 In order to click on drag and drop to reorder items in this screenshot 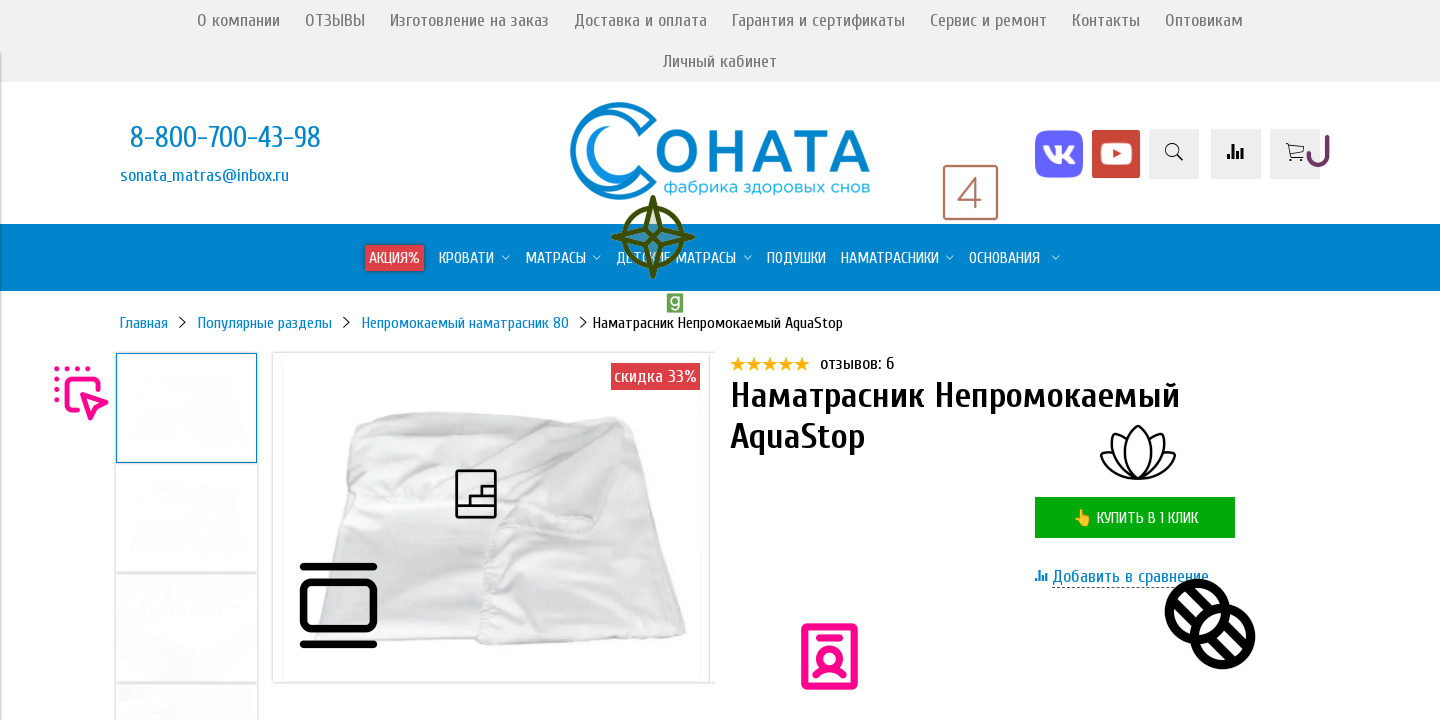, I will do `click(80, 392)`.